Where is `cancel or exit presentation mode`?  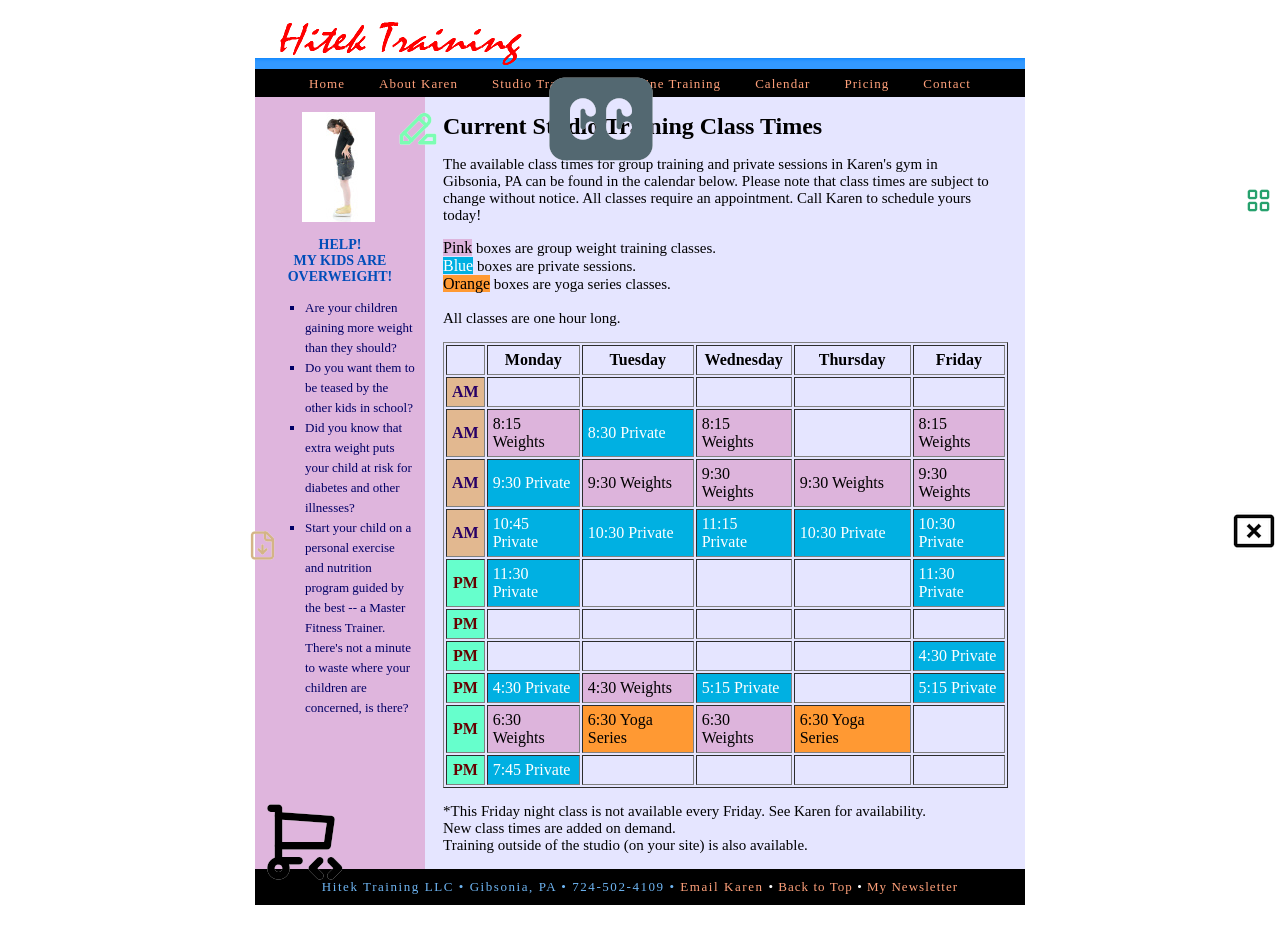
cancel or exit presentation mode is located at coordinates (1254, 531).